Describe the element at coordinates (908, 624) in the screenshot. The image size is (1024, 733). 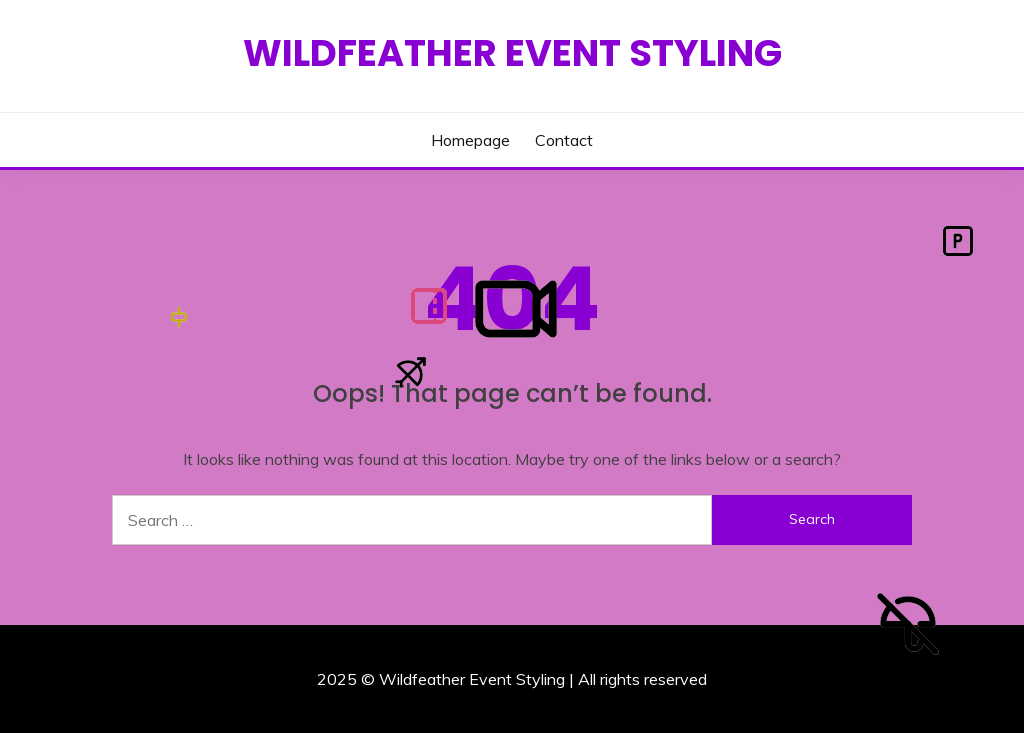
I see `weather protection disabled` at that location.